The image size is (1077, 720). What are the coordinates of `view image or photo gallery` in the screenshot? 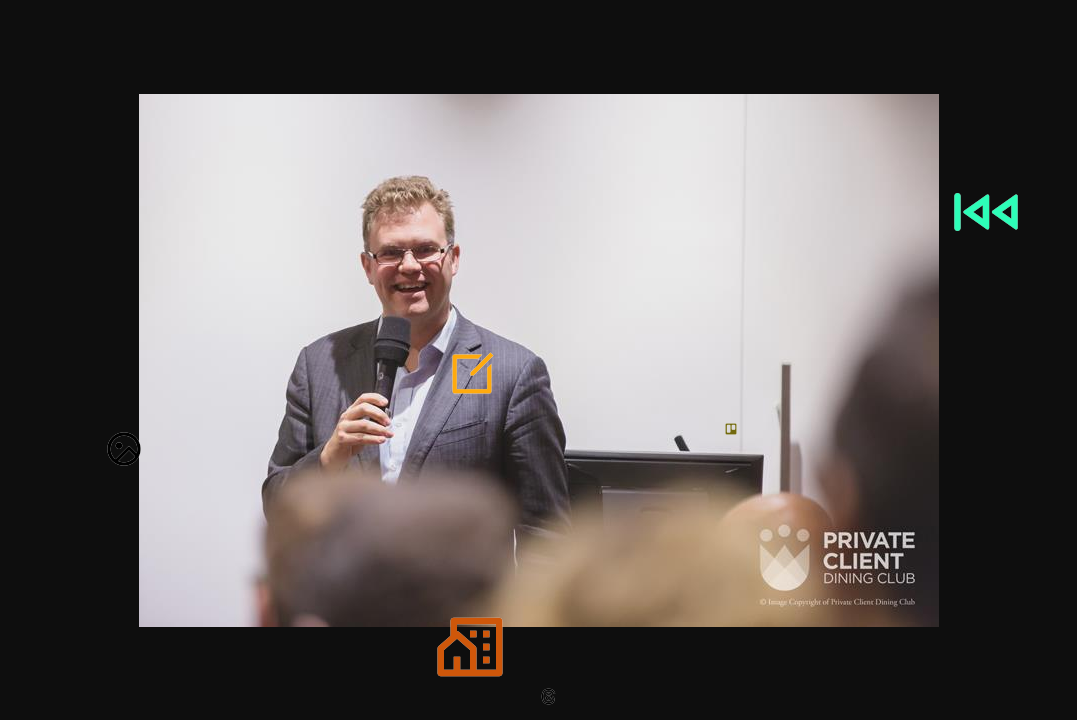 It's located at (124, 449).